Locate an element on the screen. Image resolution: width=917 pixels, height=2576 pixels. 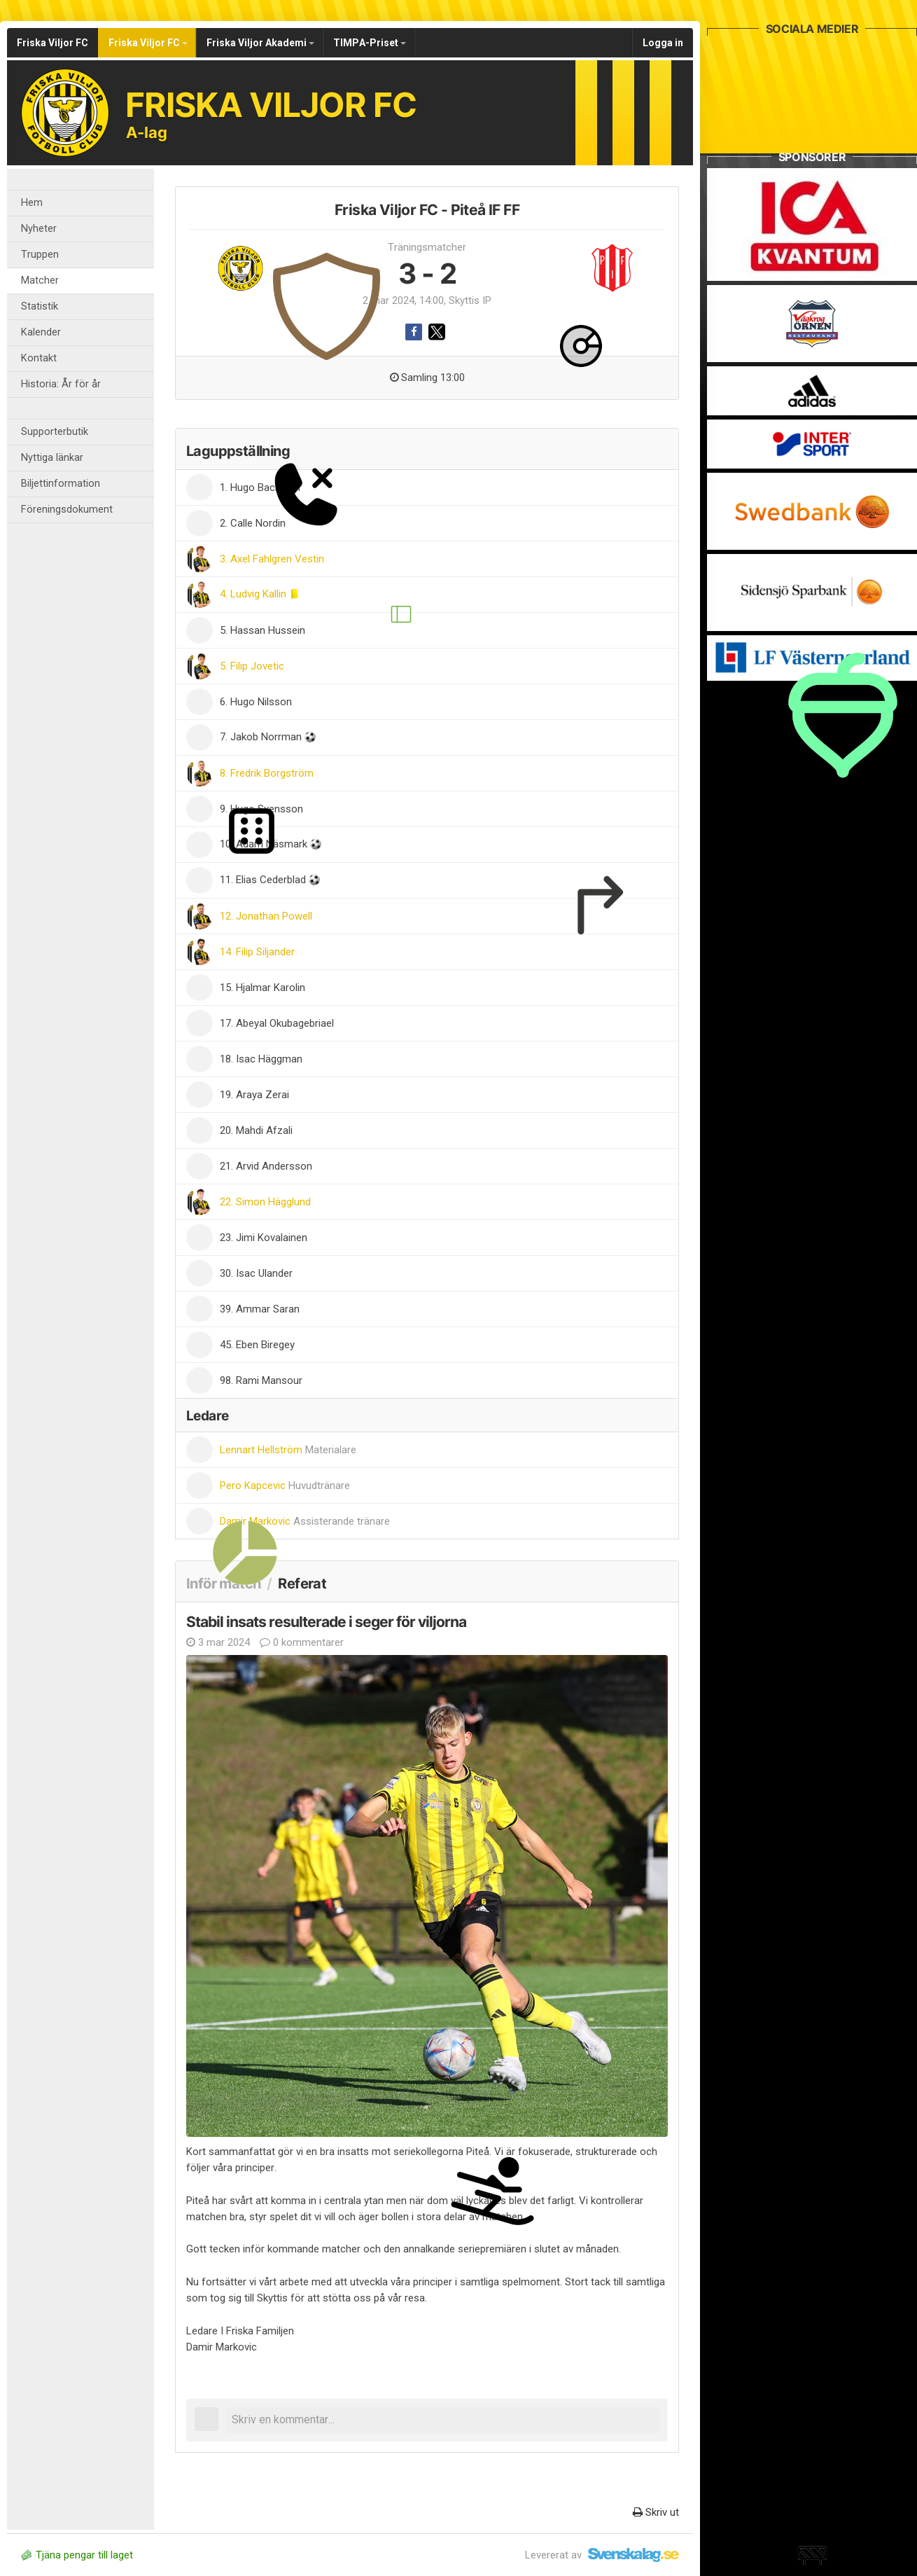
indicates a blocked or restricted area is located at coordinates (812, 2554).